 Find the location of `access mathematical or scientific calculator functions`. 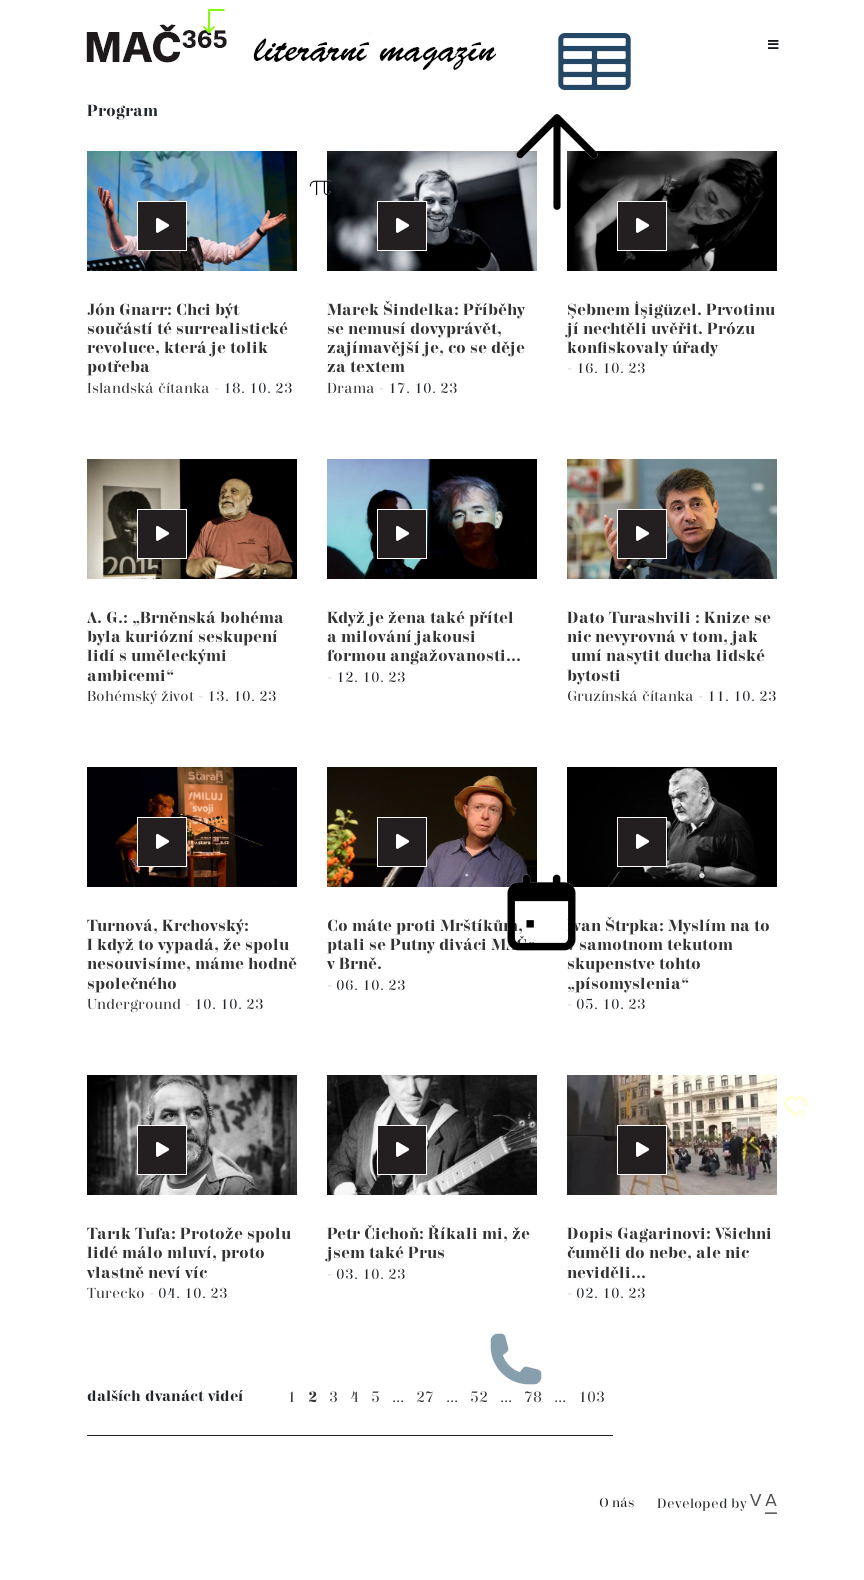

access mathematical or scientific calculator functions is located at coordinates (320, 187).